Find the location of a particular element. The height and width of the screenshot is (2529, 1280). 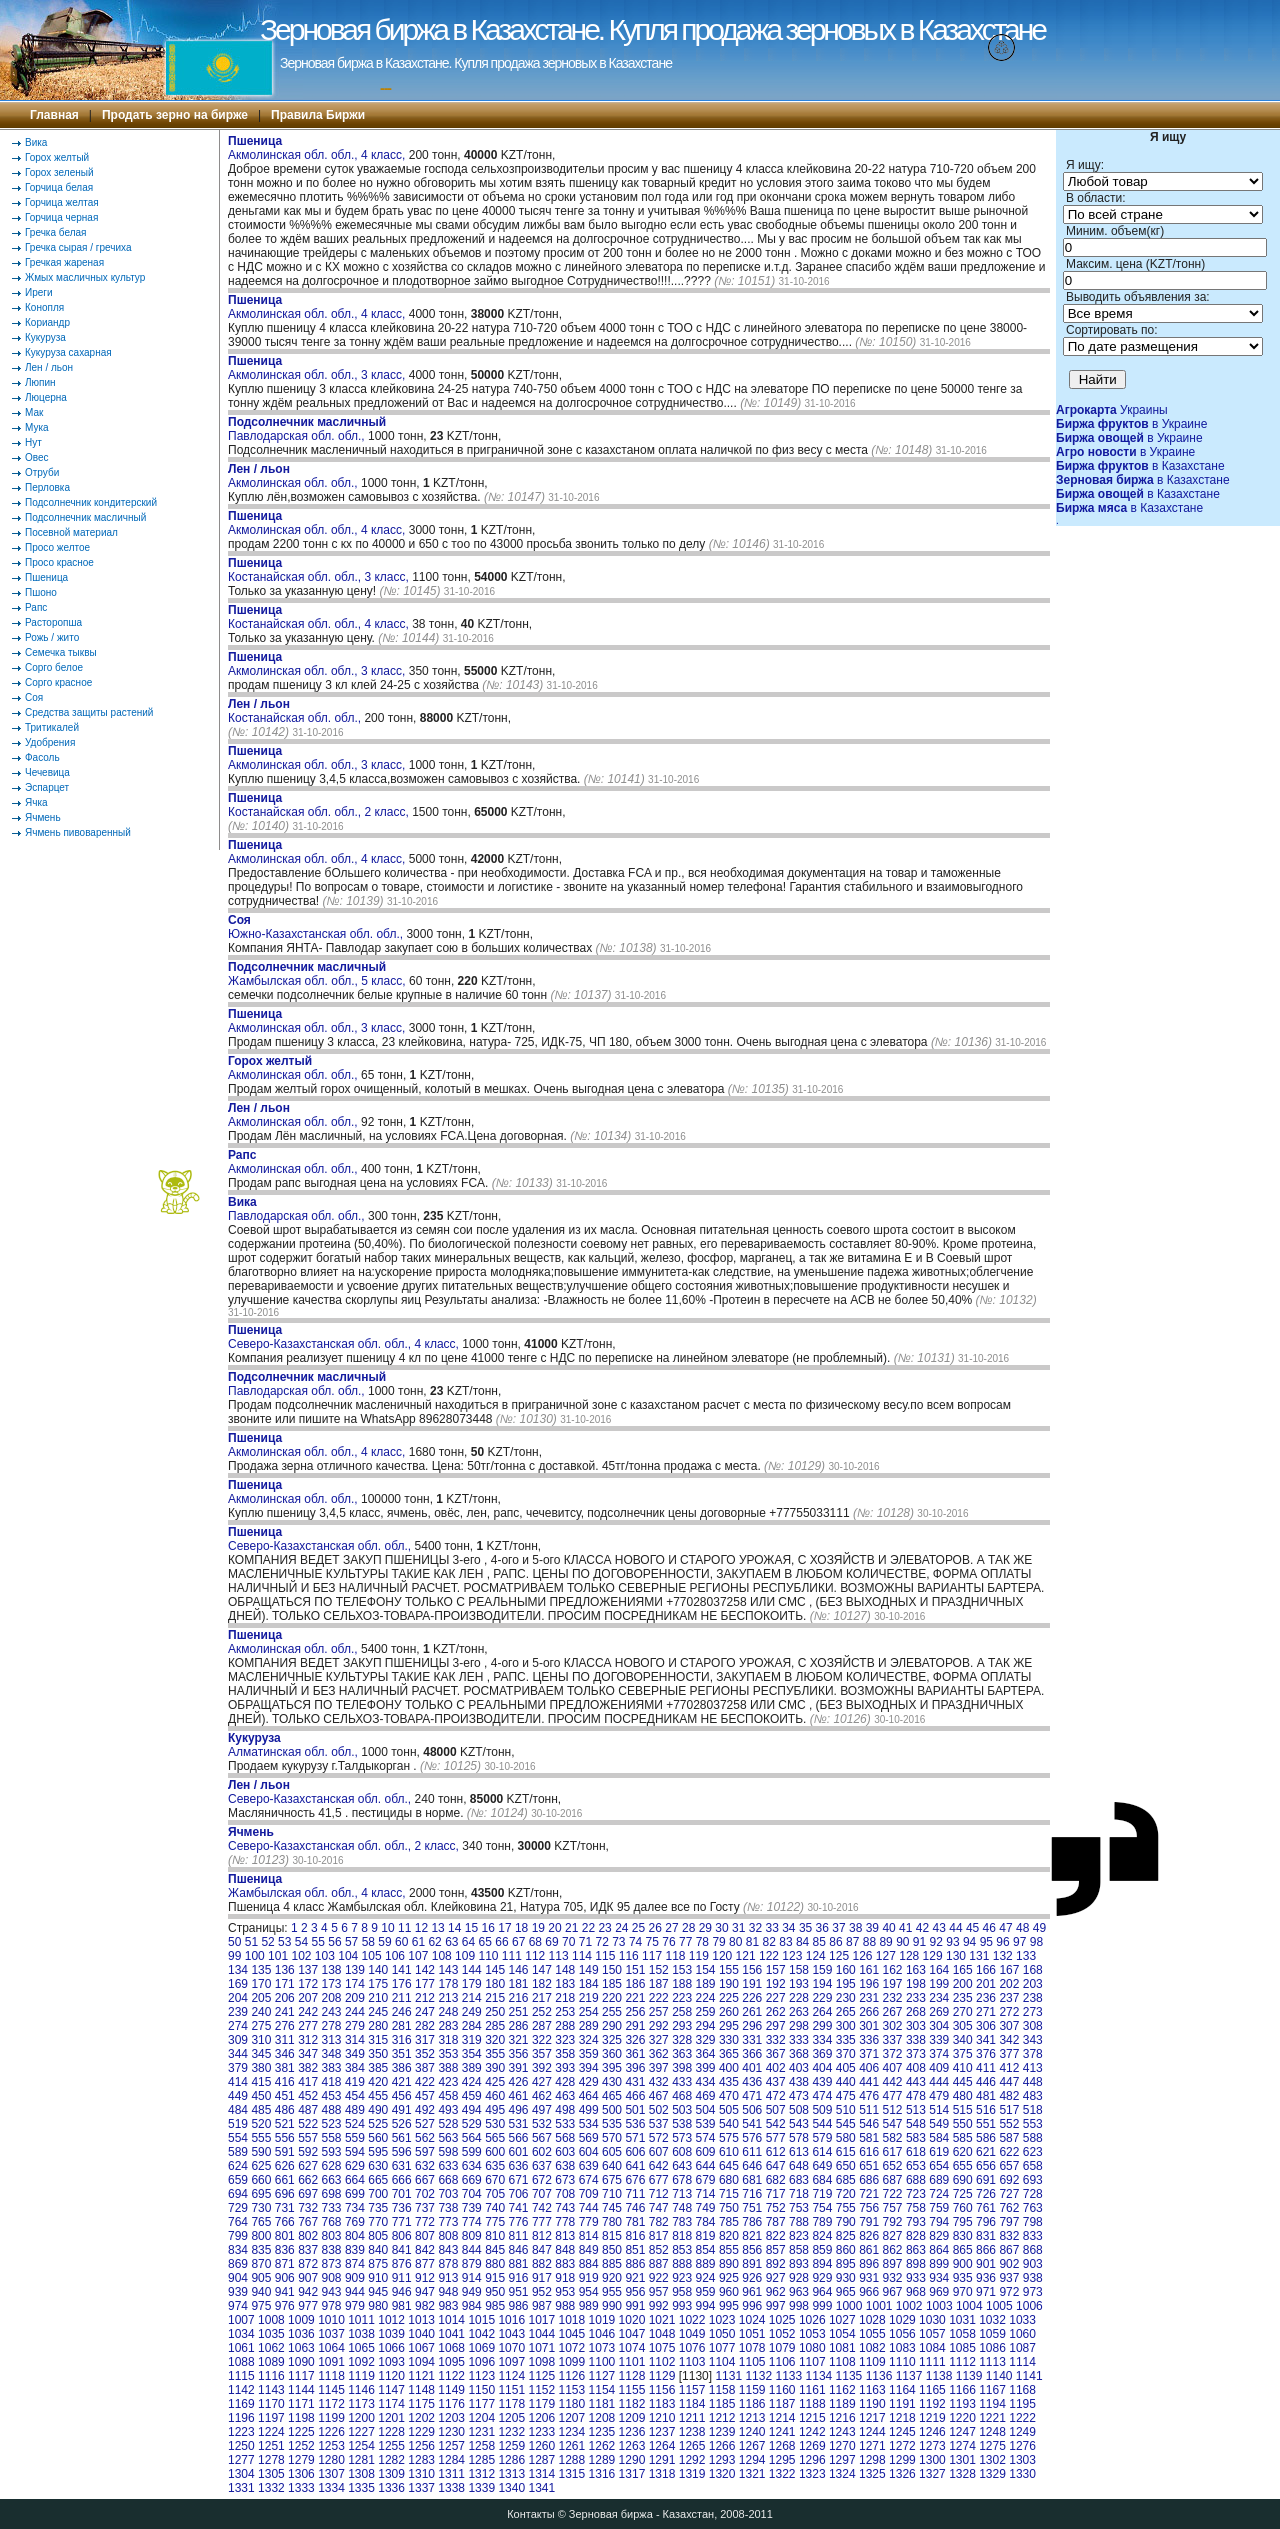

tekton CI/CD pipeline platform logo is located at coordinates (179, 1192).